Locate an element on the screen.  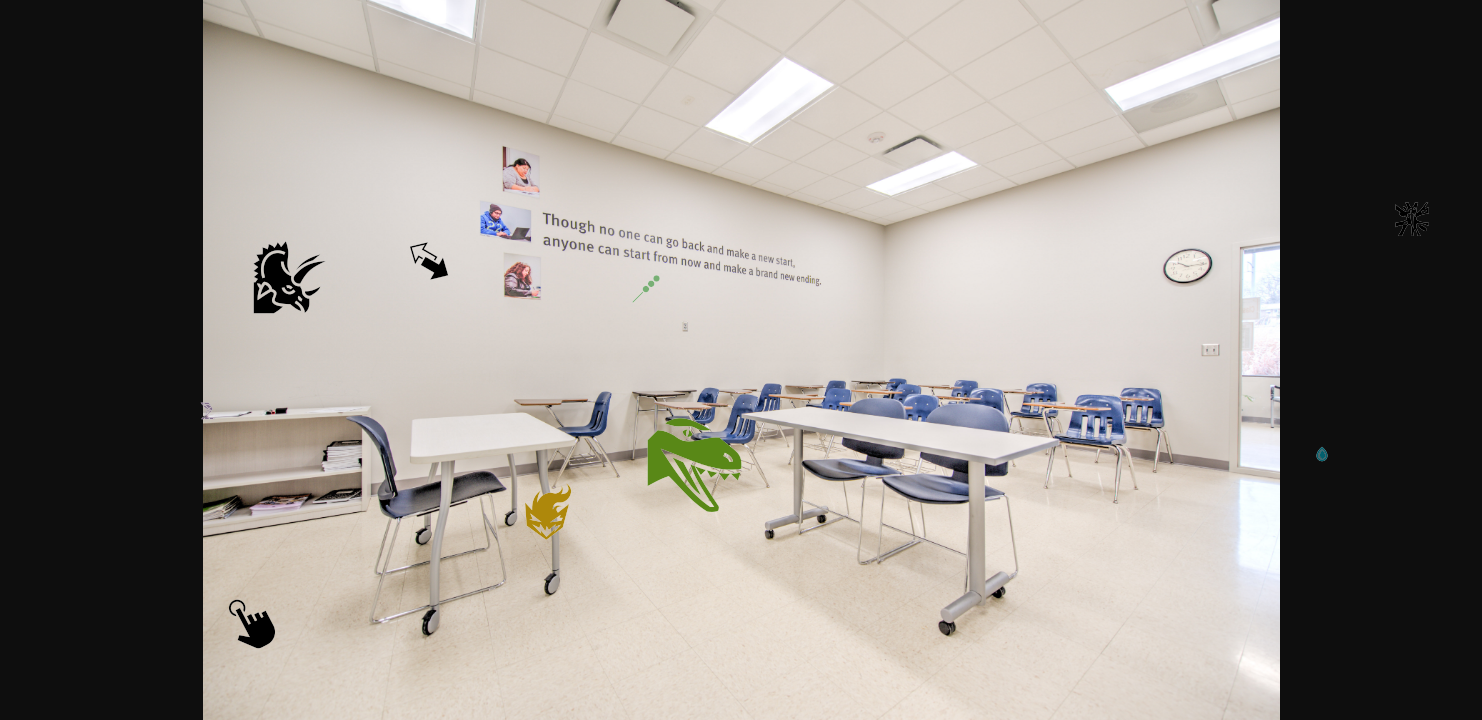
select ninja velociraptor character is located at coordinates (695, 465).